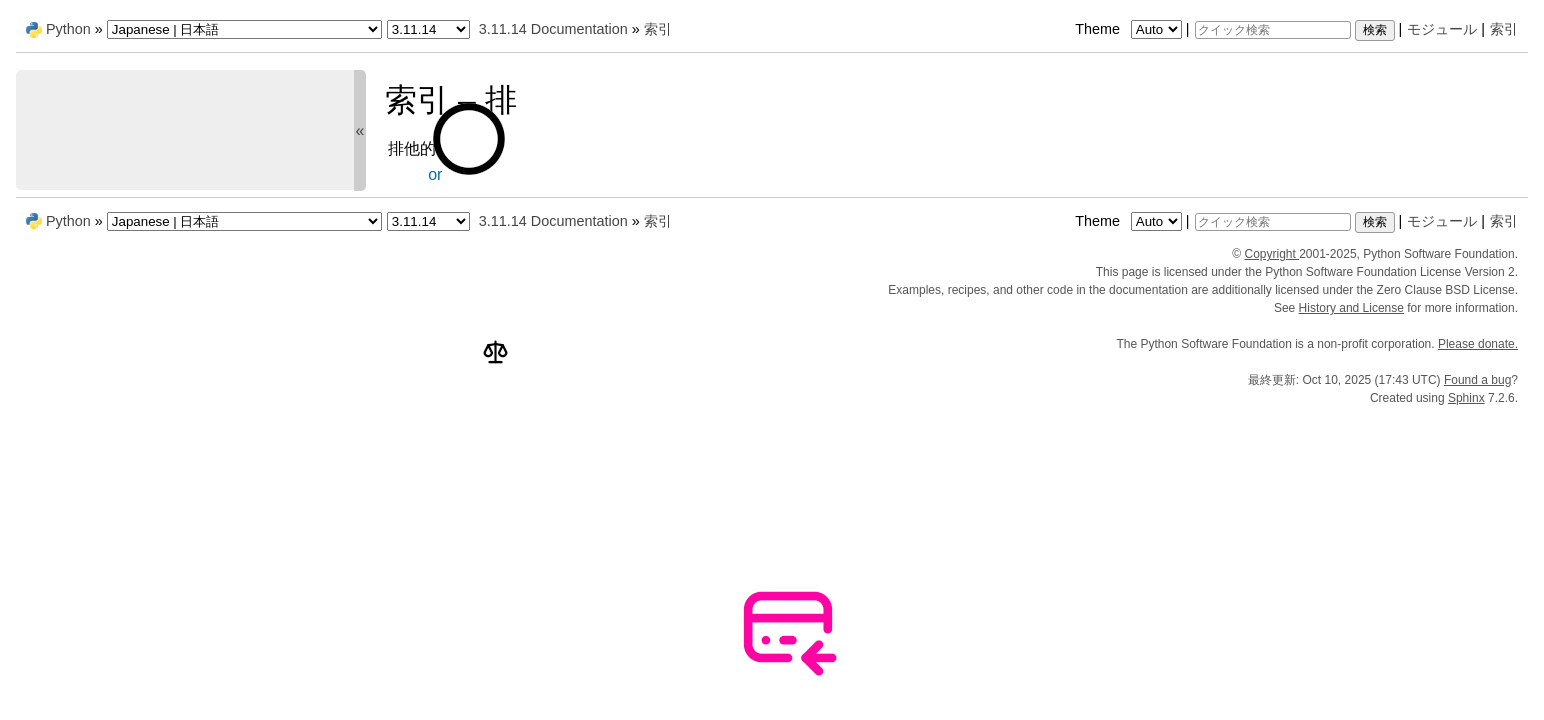 The height and width of the screenshot is (720, 1544). Describe the element at coordinates (495, 352) in the screenshot. I see `access comparison or weighing features` at that location.